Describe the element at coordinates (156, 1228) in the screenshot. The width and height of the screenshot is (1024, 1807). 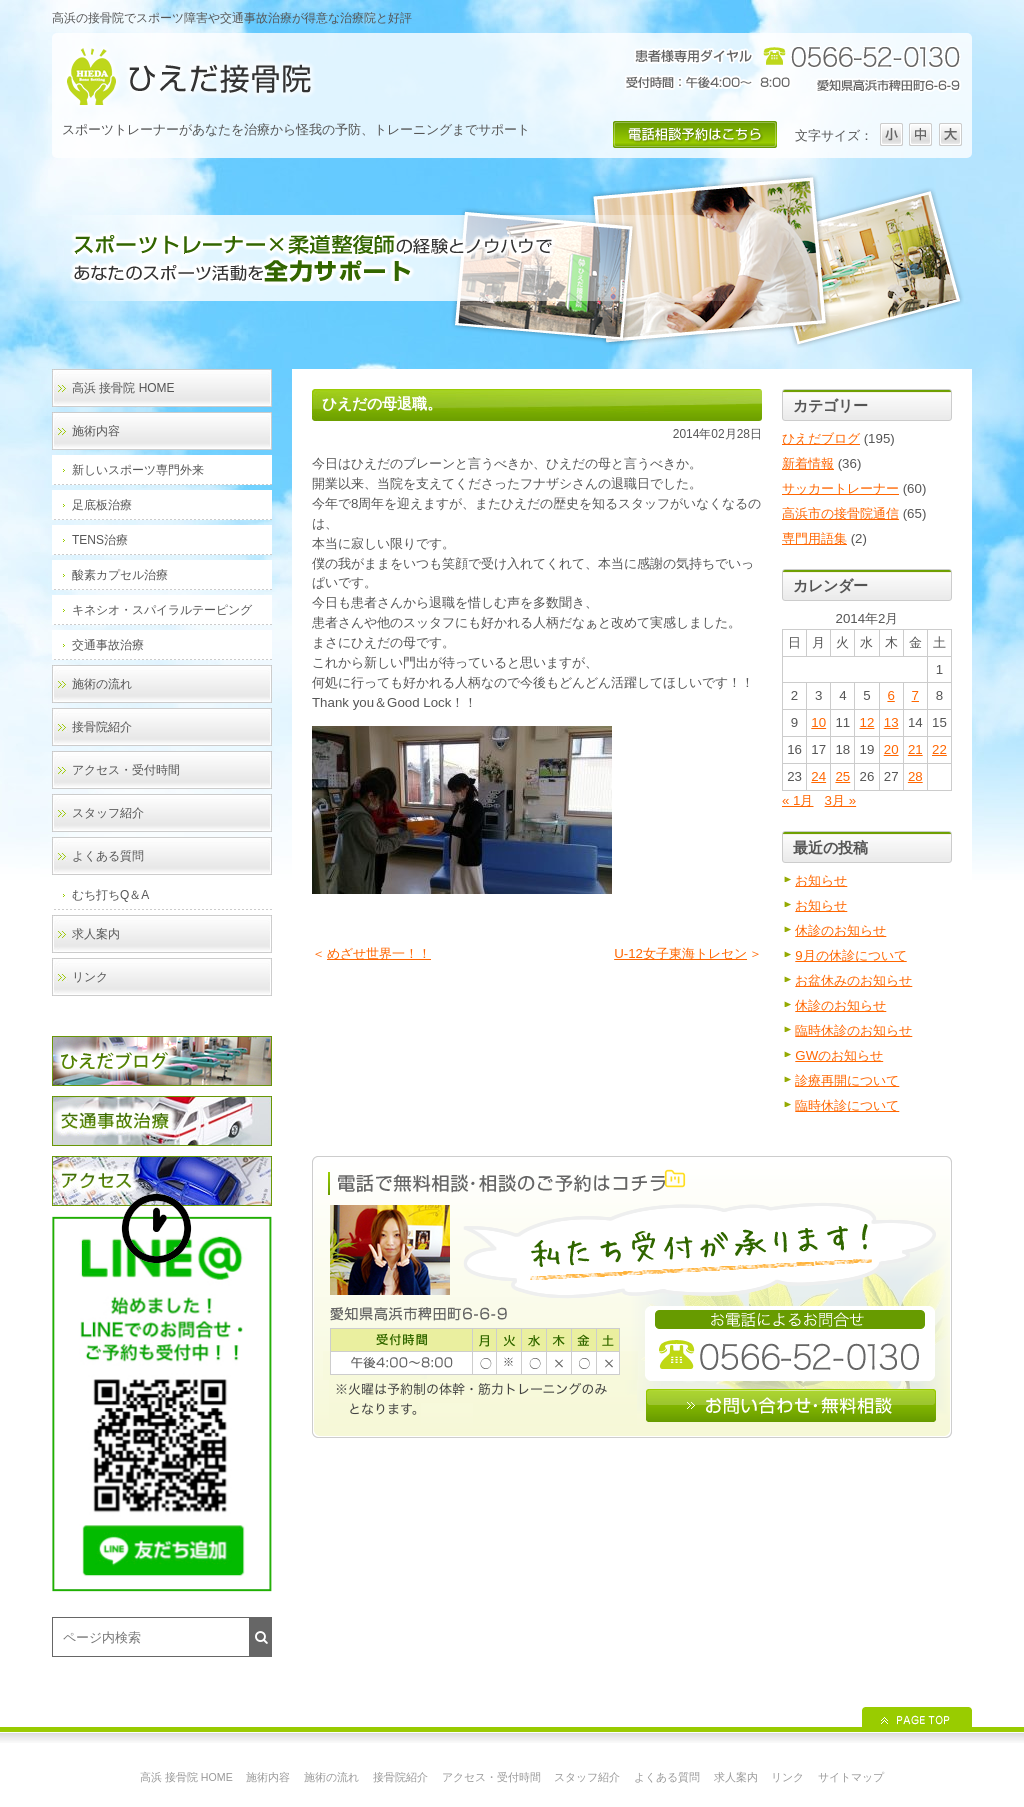
I see `indicates the current time is 1 o'clock` at that location.